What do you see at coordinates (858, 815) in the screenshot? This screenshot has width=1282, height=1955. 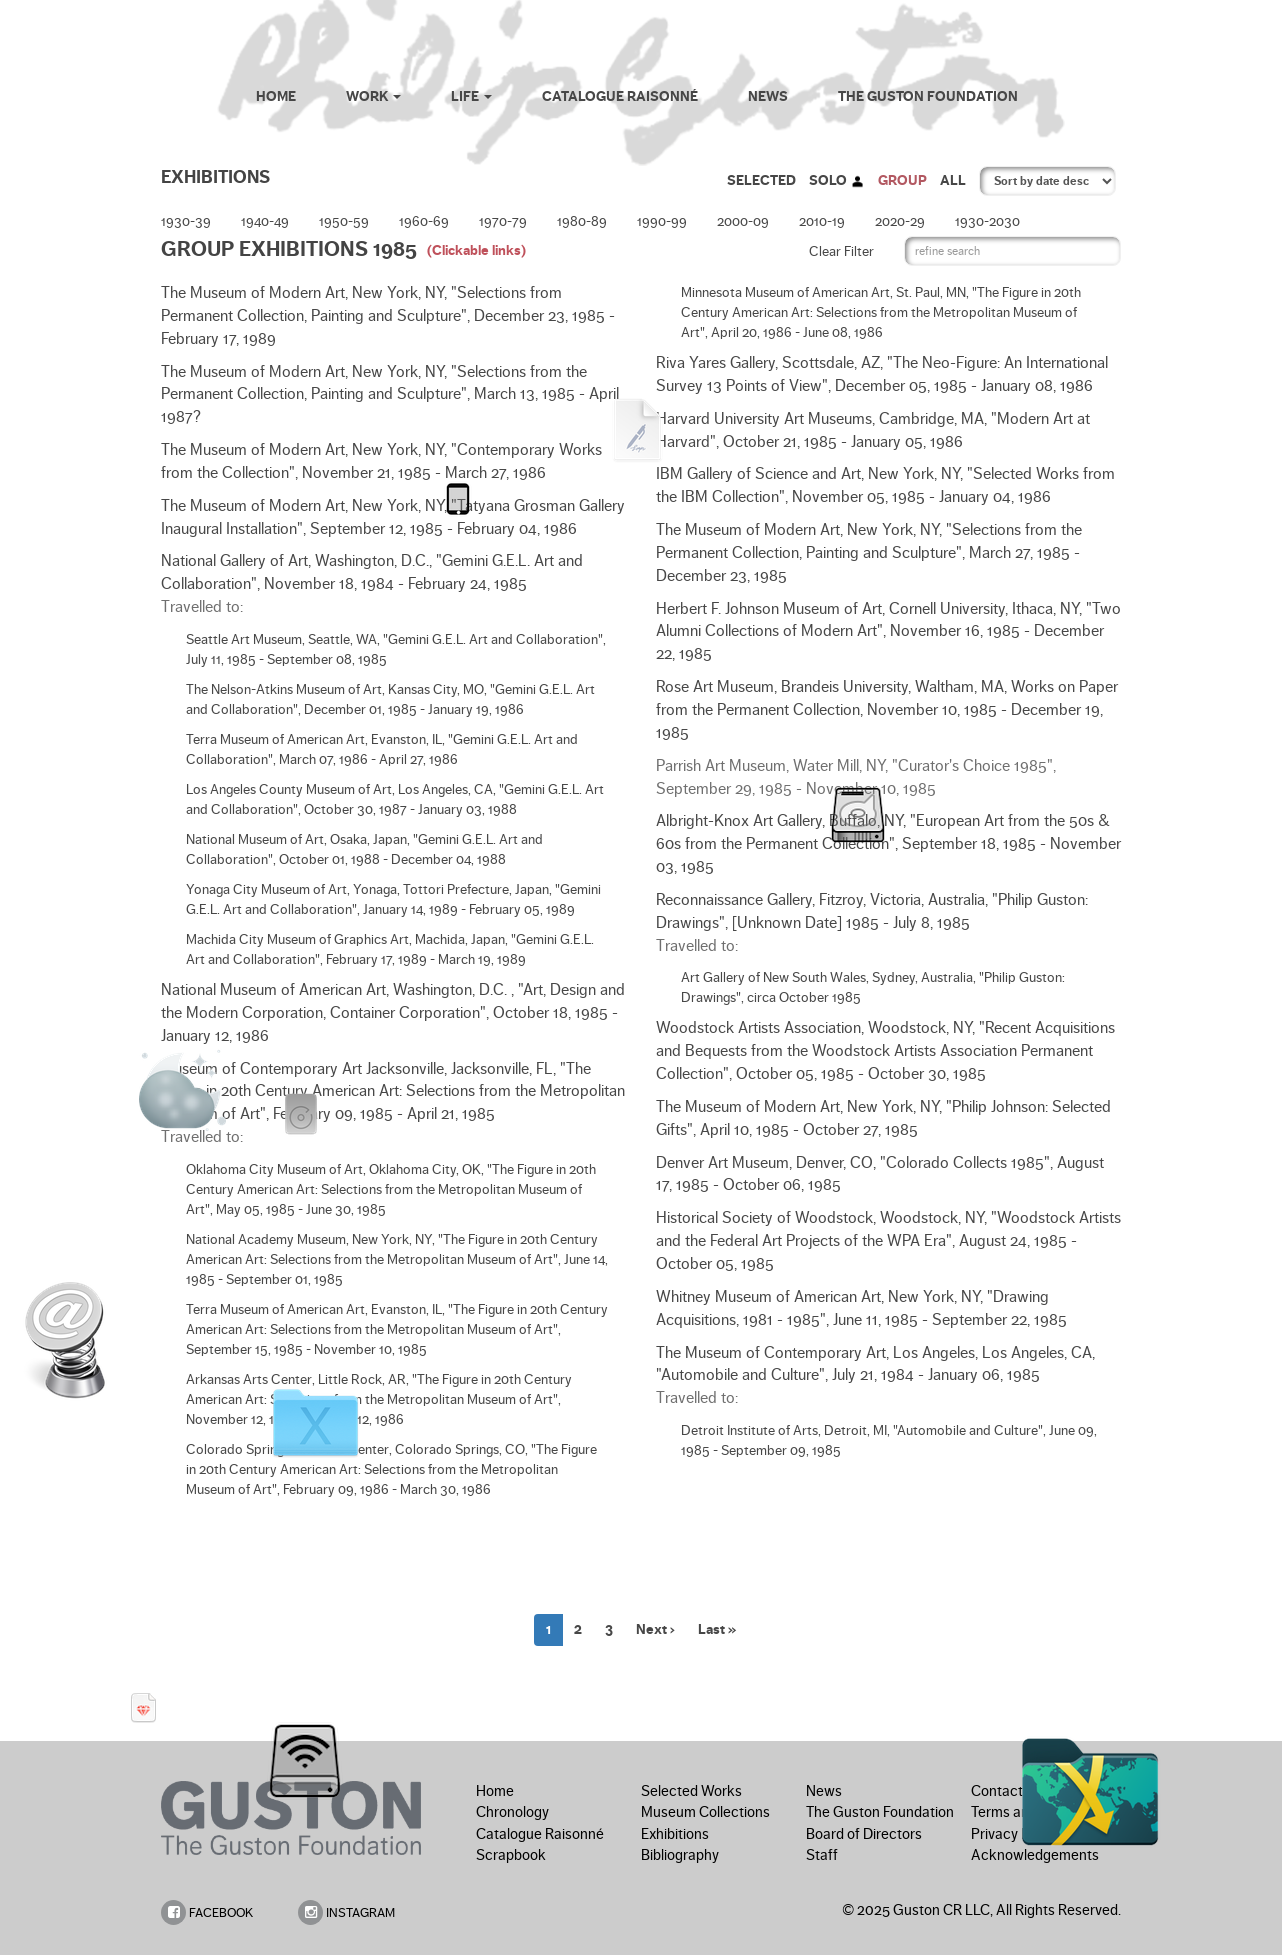 I see `access internal hard drive storage` at bounding box center [858, 815].